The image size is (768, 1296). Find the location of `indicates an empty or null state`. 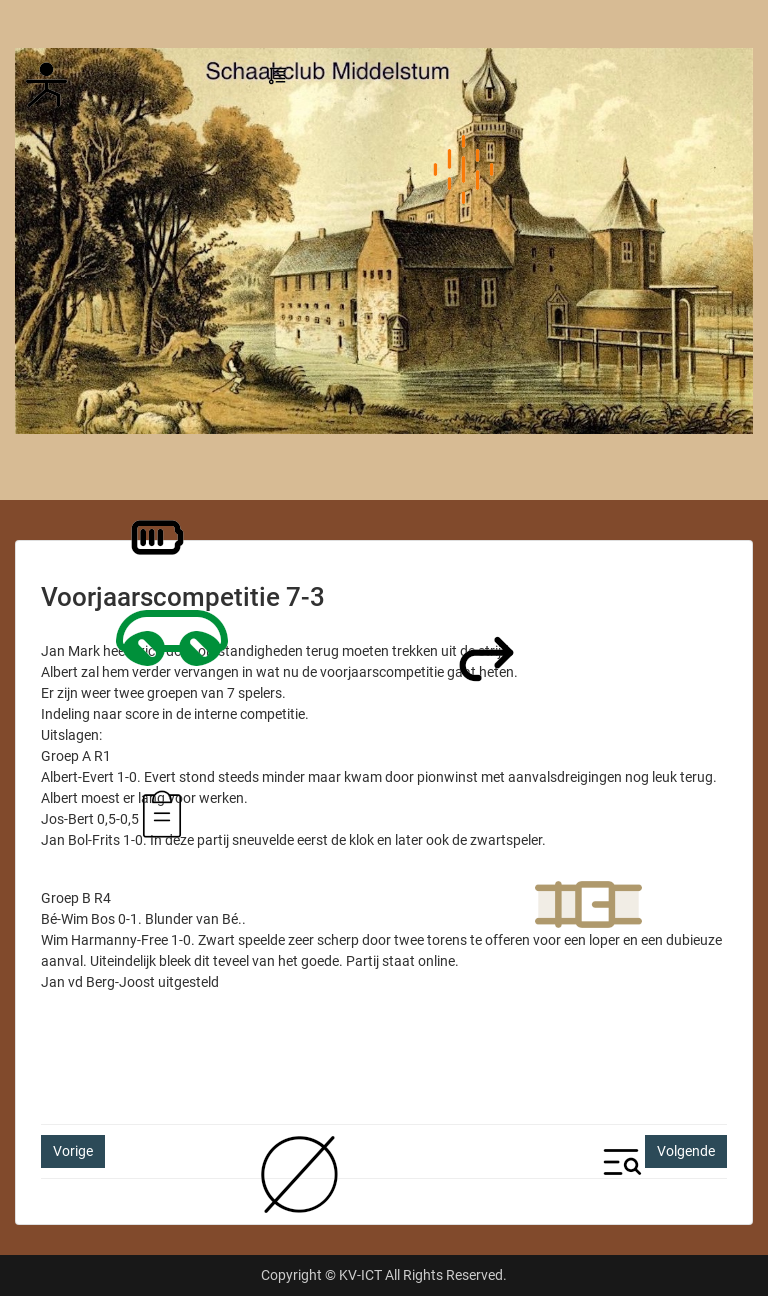

indicates an empty or null state is located at coordinates (299, 1174).